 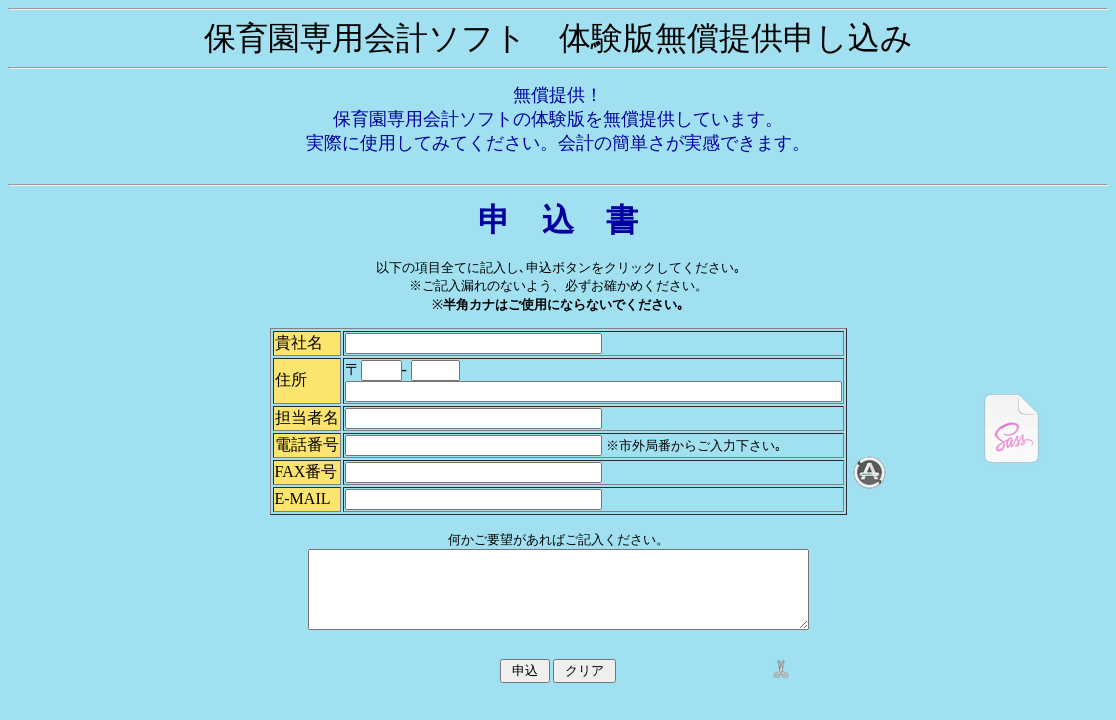 I want to click on cut selected content to clipboard, so click(x=781, y=669).